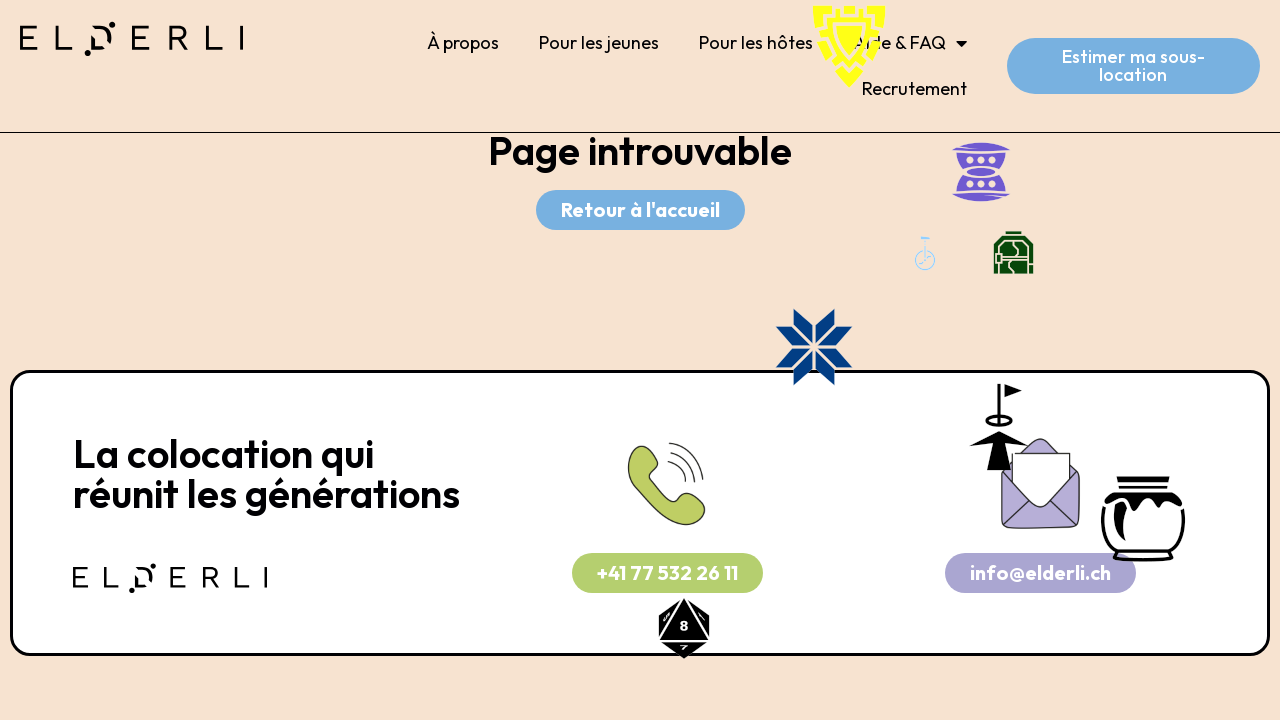 This screenshot has height=720, width=1280. What do you see at coordinates (1143, 519) in the screenshot?
I see `view inventory or storage container` at bounding box center [1143, 519].